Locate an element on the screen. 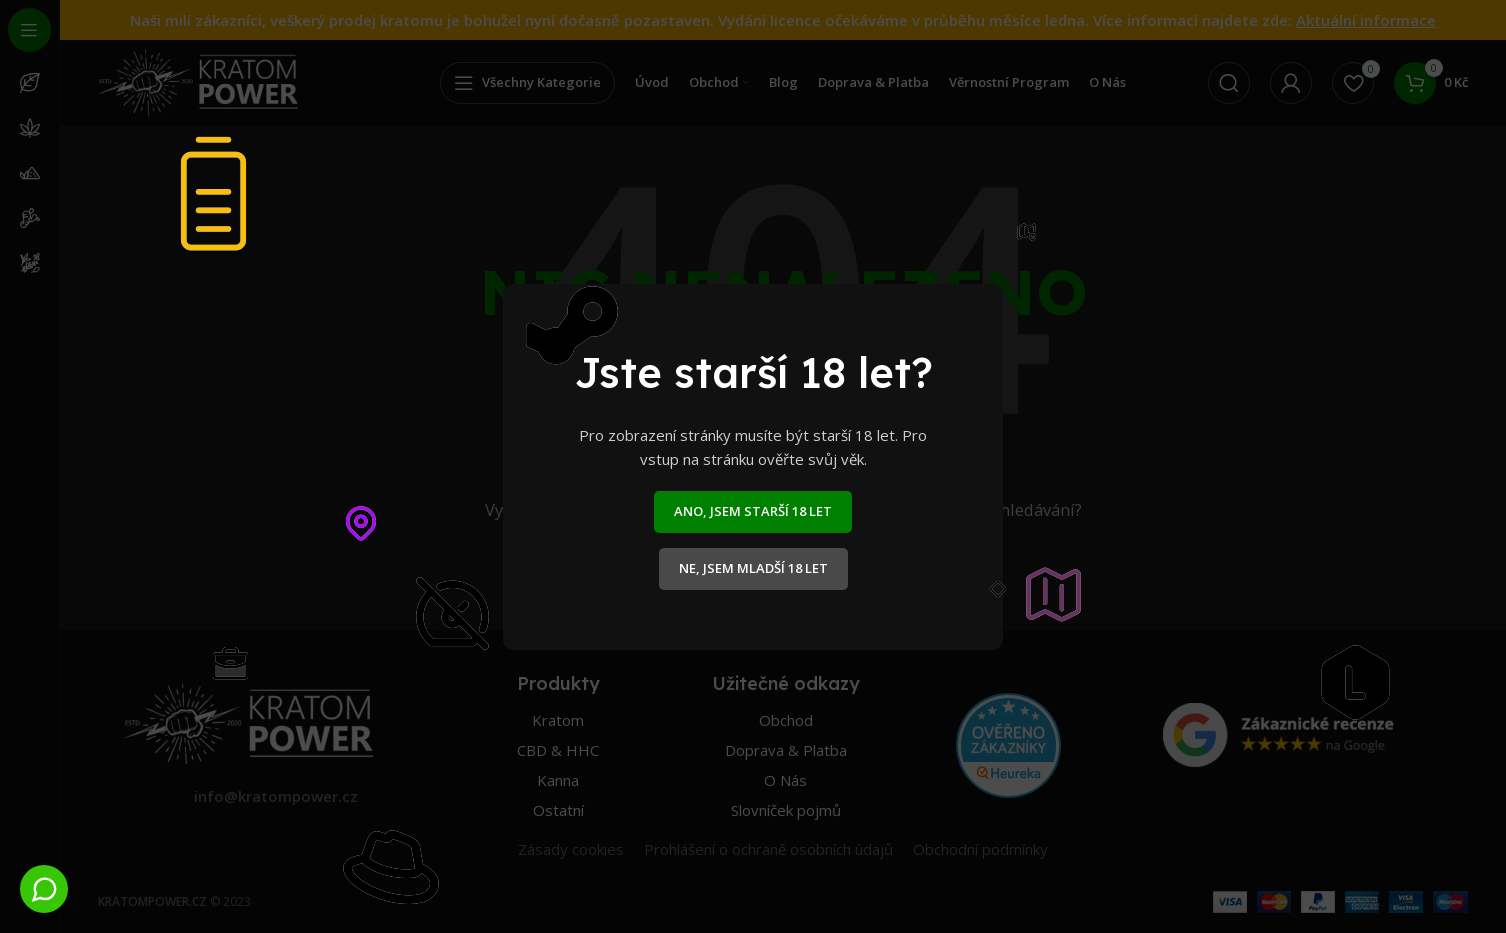 This screenshot has height=933, width=1506. indicates a category or item labeled "L" is located at coordinates (1355, 682).